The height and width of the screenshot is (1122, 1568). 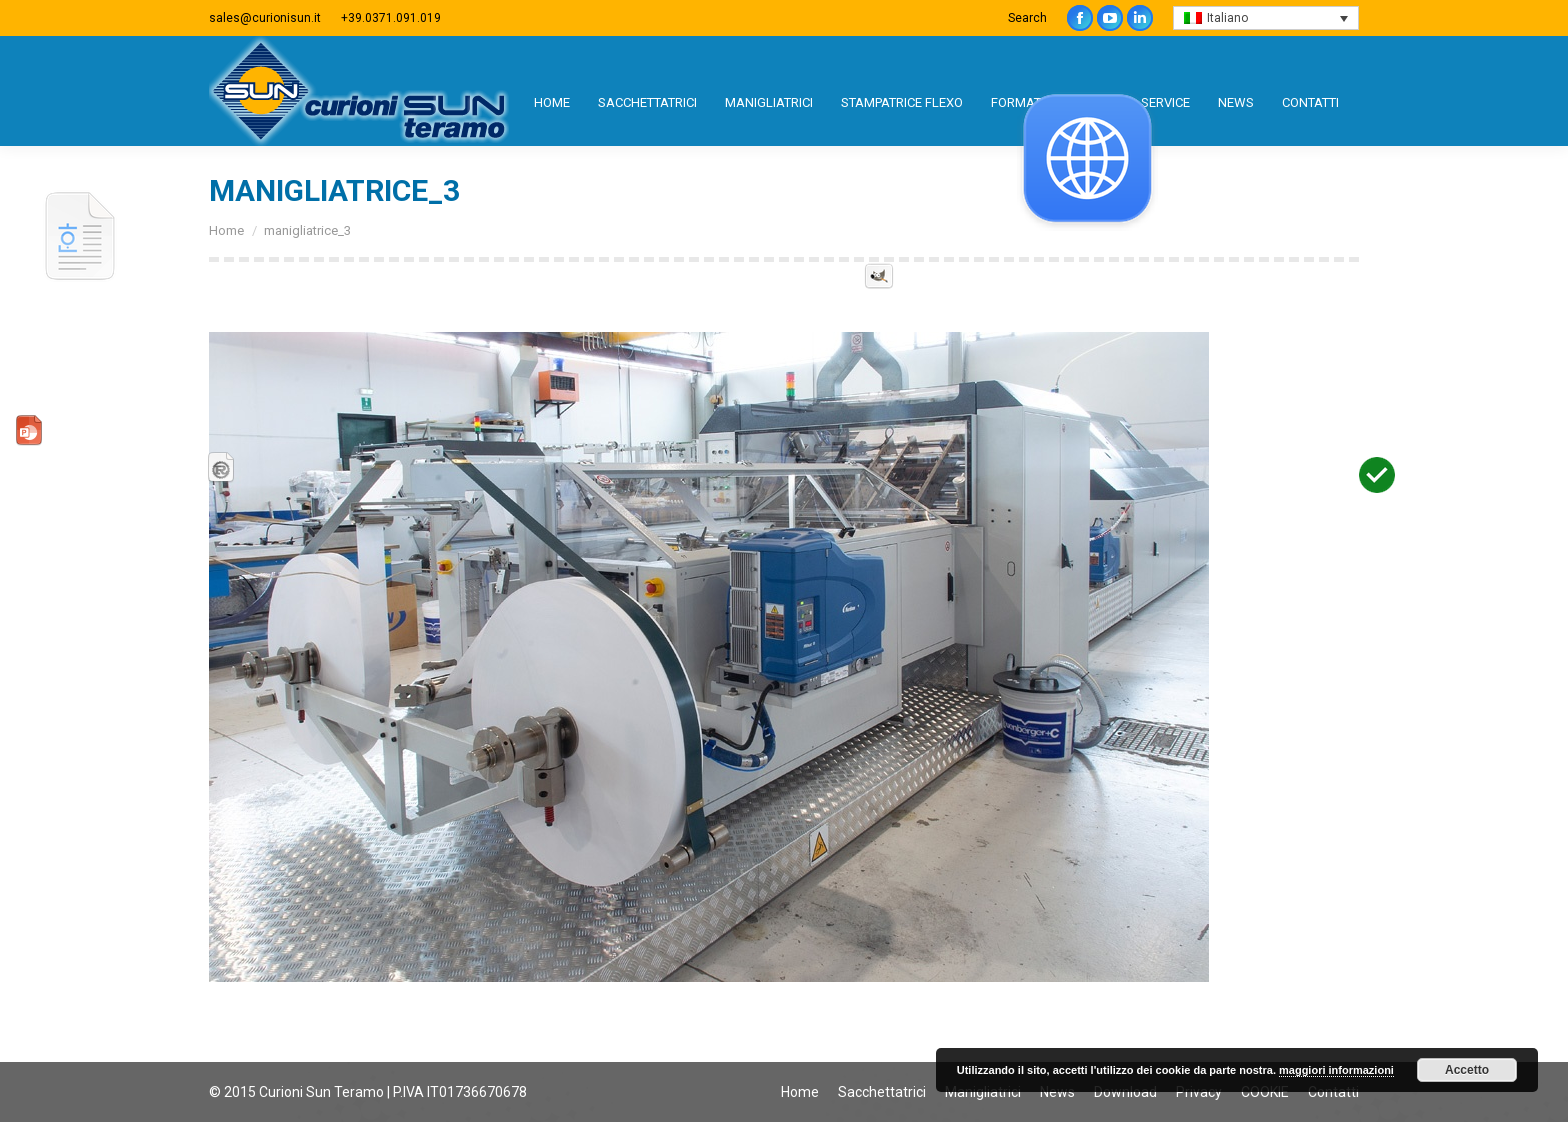 What do you see at coordinates (221, 467) in the screenshot?
I see `a rust programming language source file` at bounding box center [221, 467].